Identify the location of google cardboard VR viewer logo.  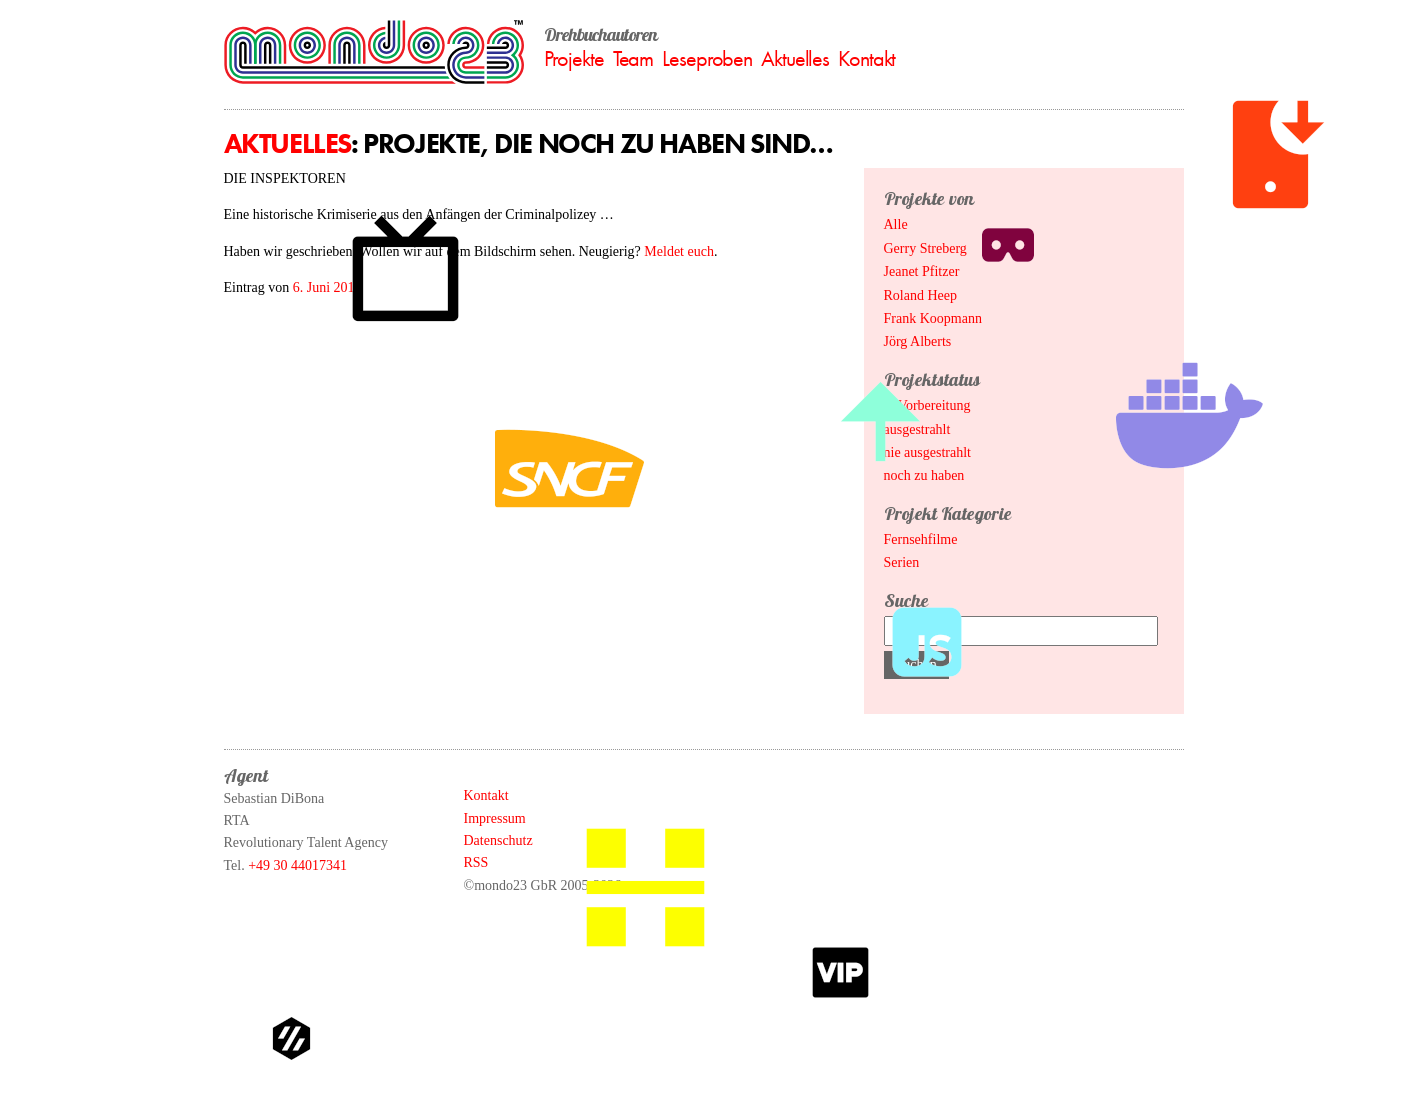
(1008, 245).